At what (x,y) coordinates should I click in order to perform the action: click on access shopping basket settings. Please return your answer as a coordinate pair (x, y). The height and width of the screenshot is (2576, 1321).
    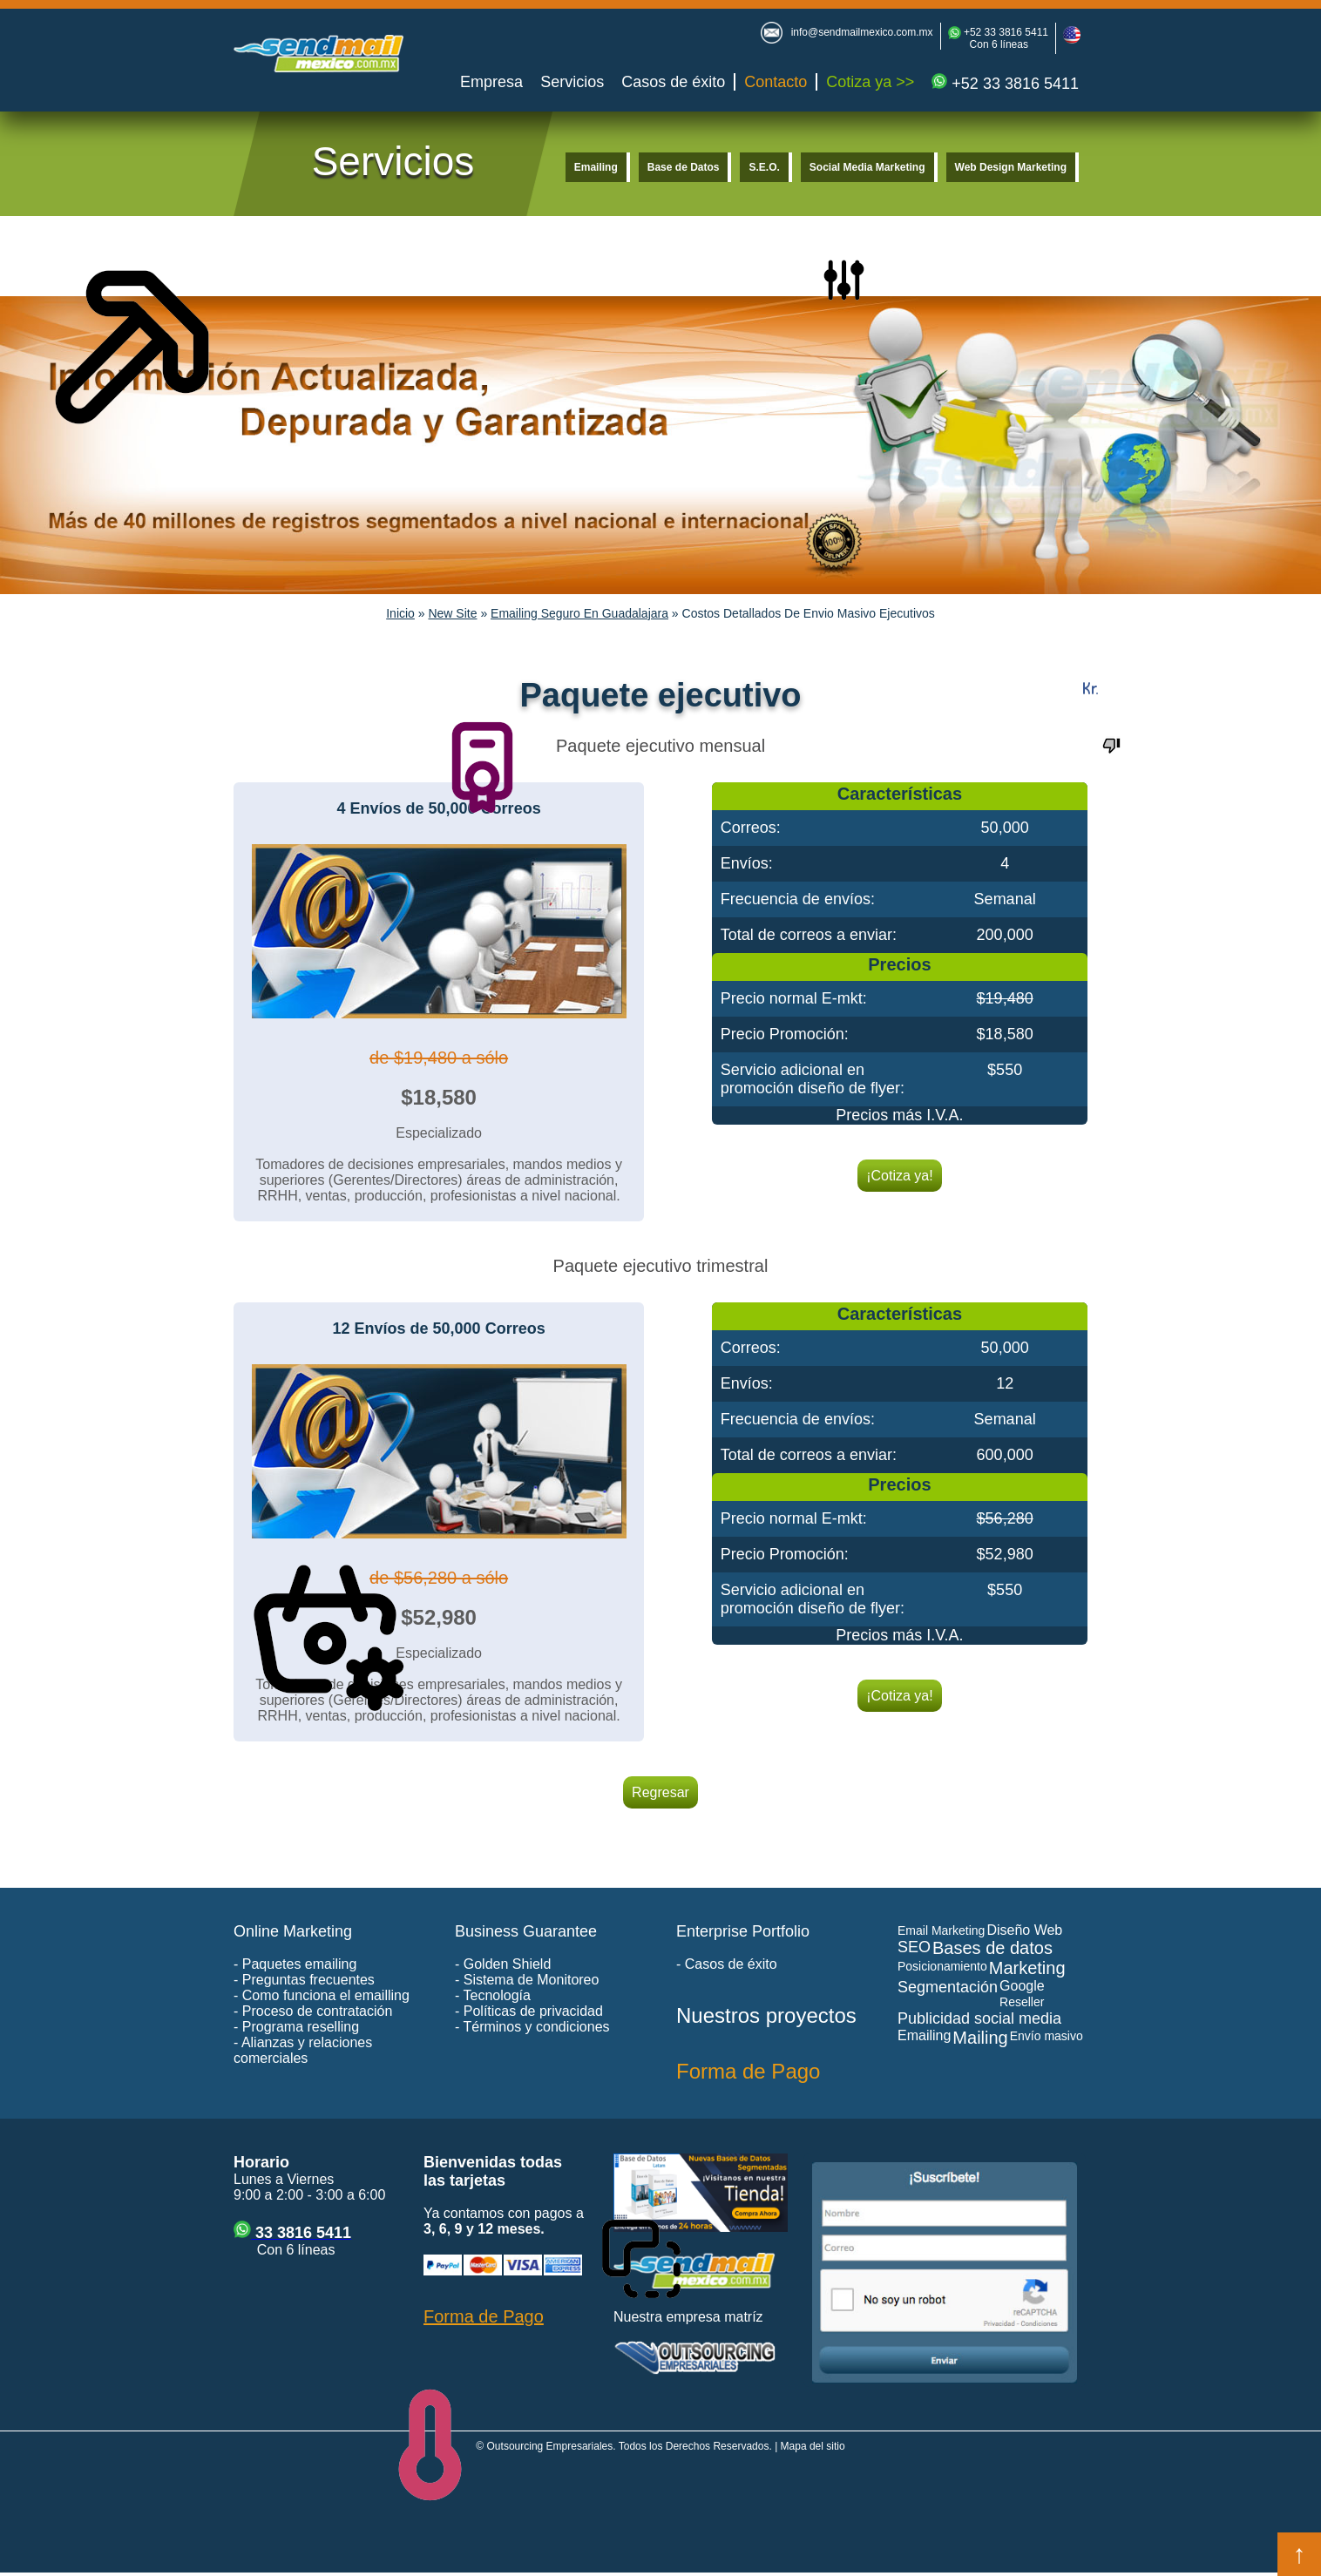
    Looking at the image, I should click on (325, 1629).